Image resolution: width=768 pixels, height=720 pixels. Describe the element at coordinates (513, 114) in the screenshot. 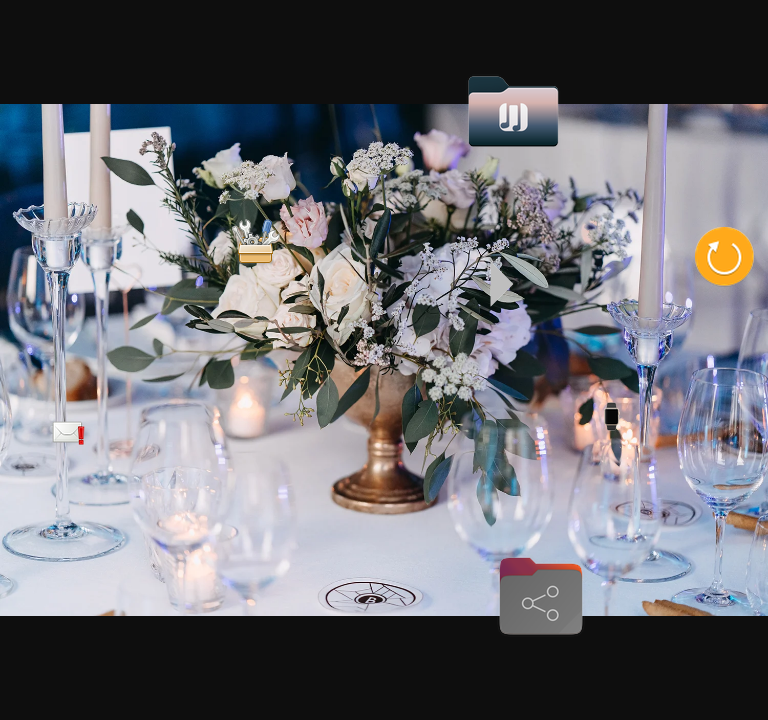

I see `open your indie music folder` at that location.